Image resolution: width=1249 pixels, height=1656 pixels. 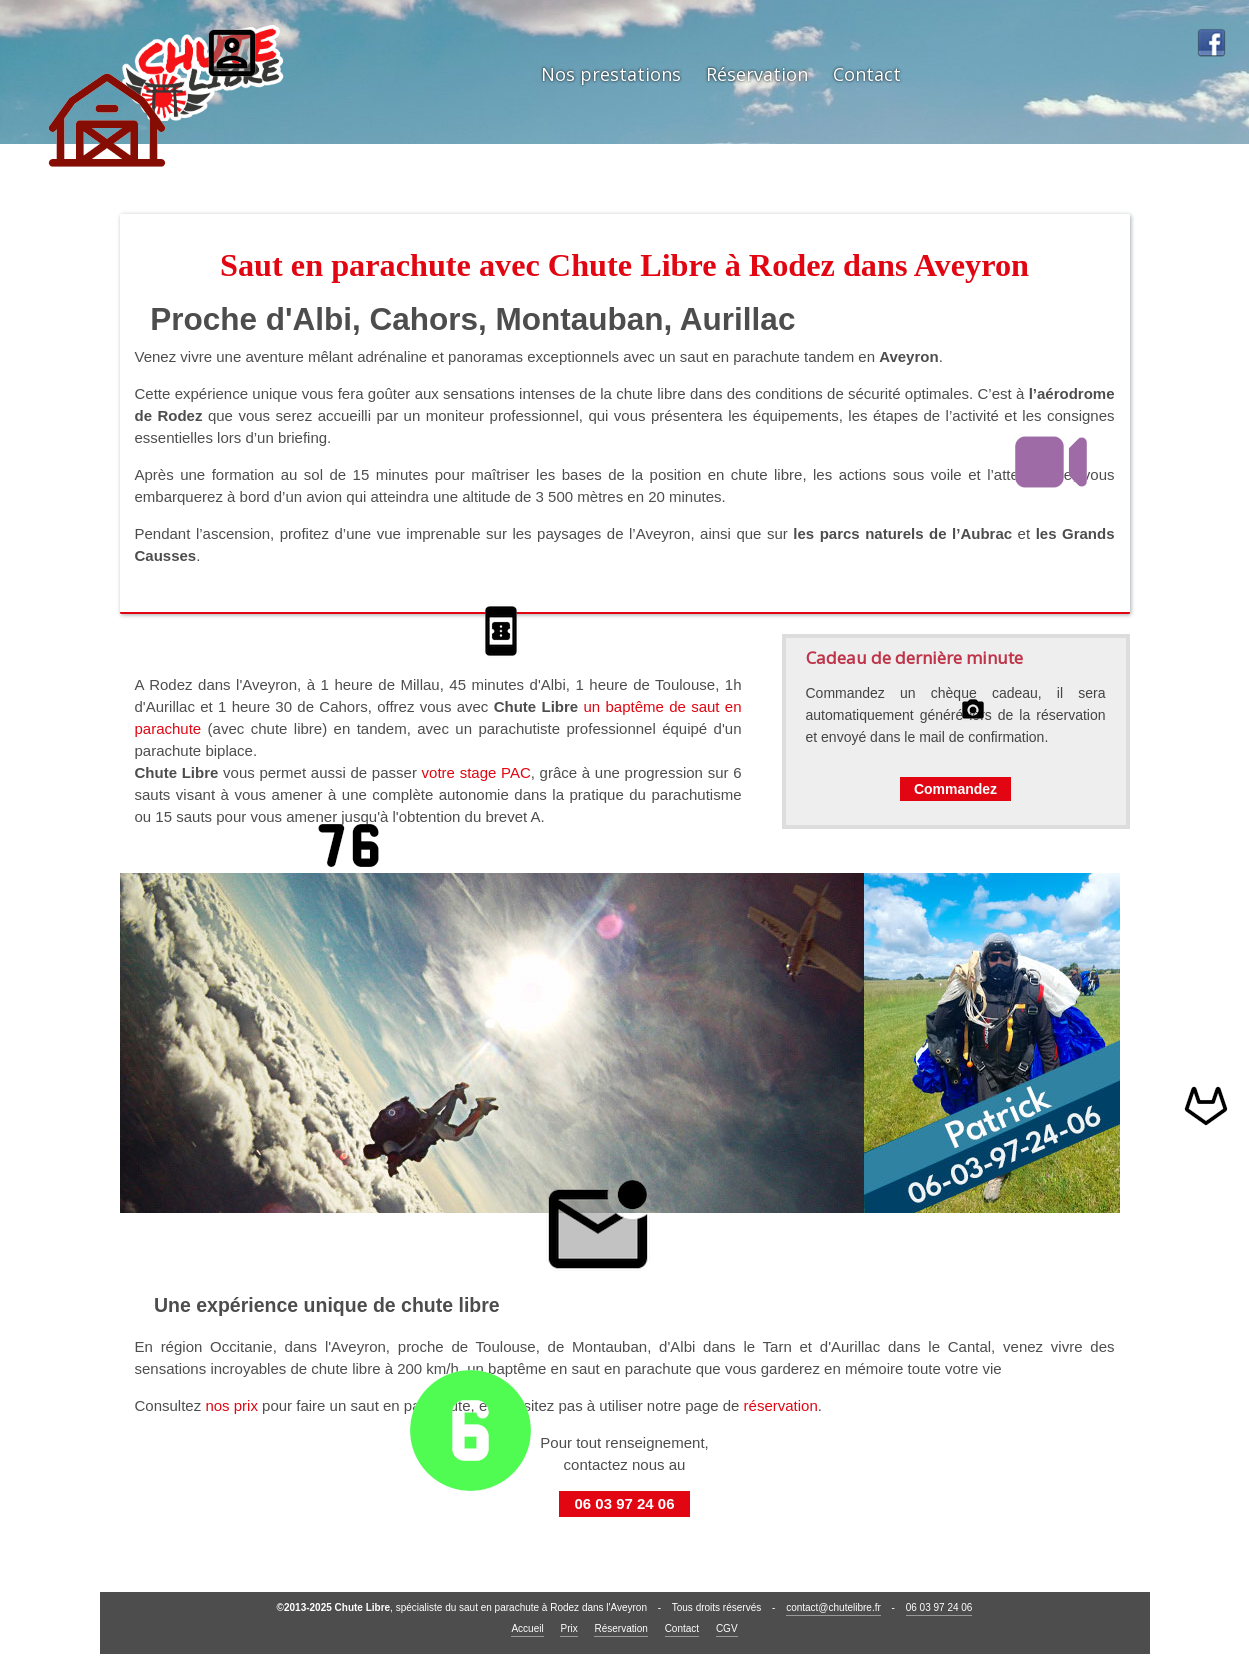 What do you see at coordinates (501, 631) in the screenshot?
I see `book or reserve tickets online` at bounding box center [501, 631].